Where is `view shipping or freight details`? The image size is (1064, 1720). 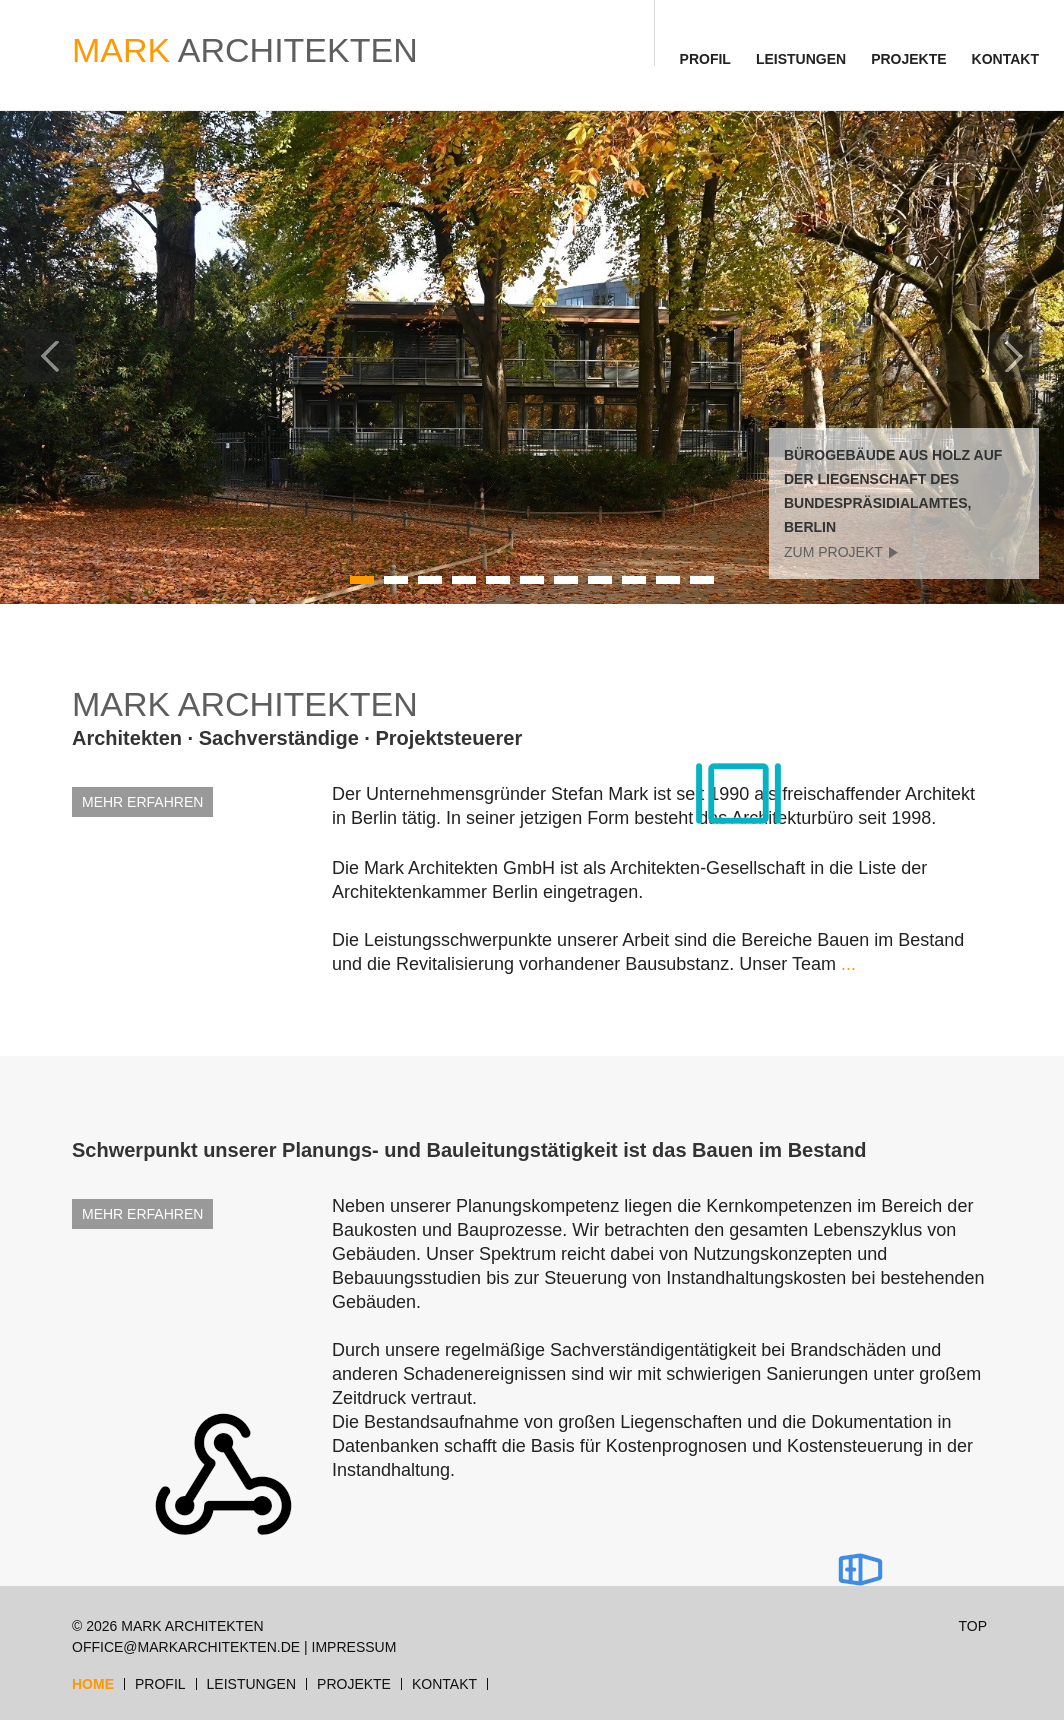
view shipping or freight details is located at coordinates (860, 1569).